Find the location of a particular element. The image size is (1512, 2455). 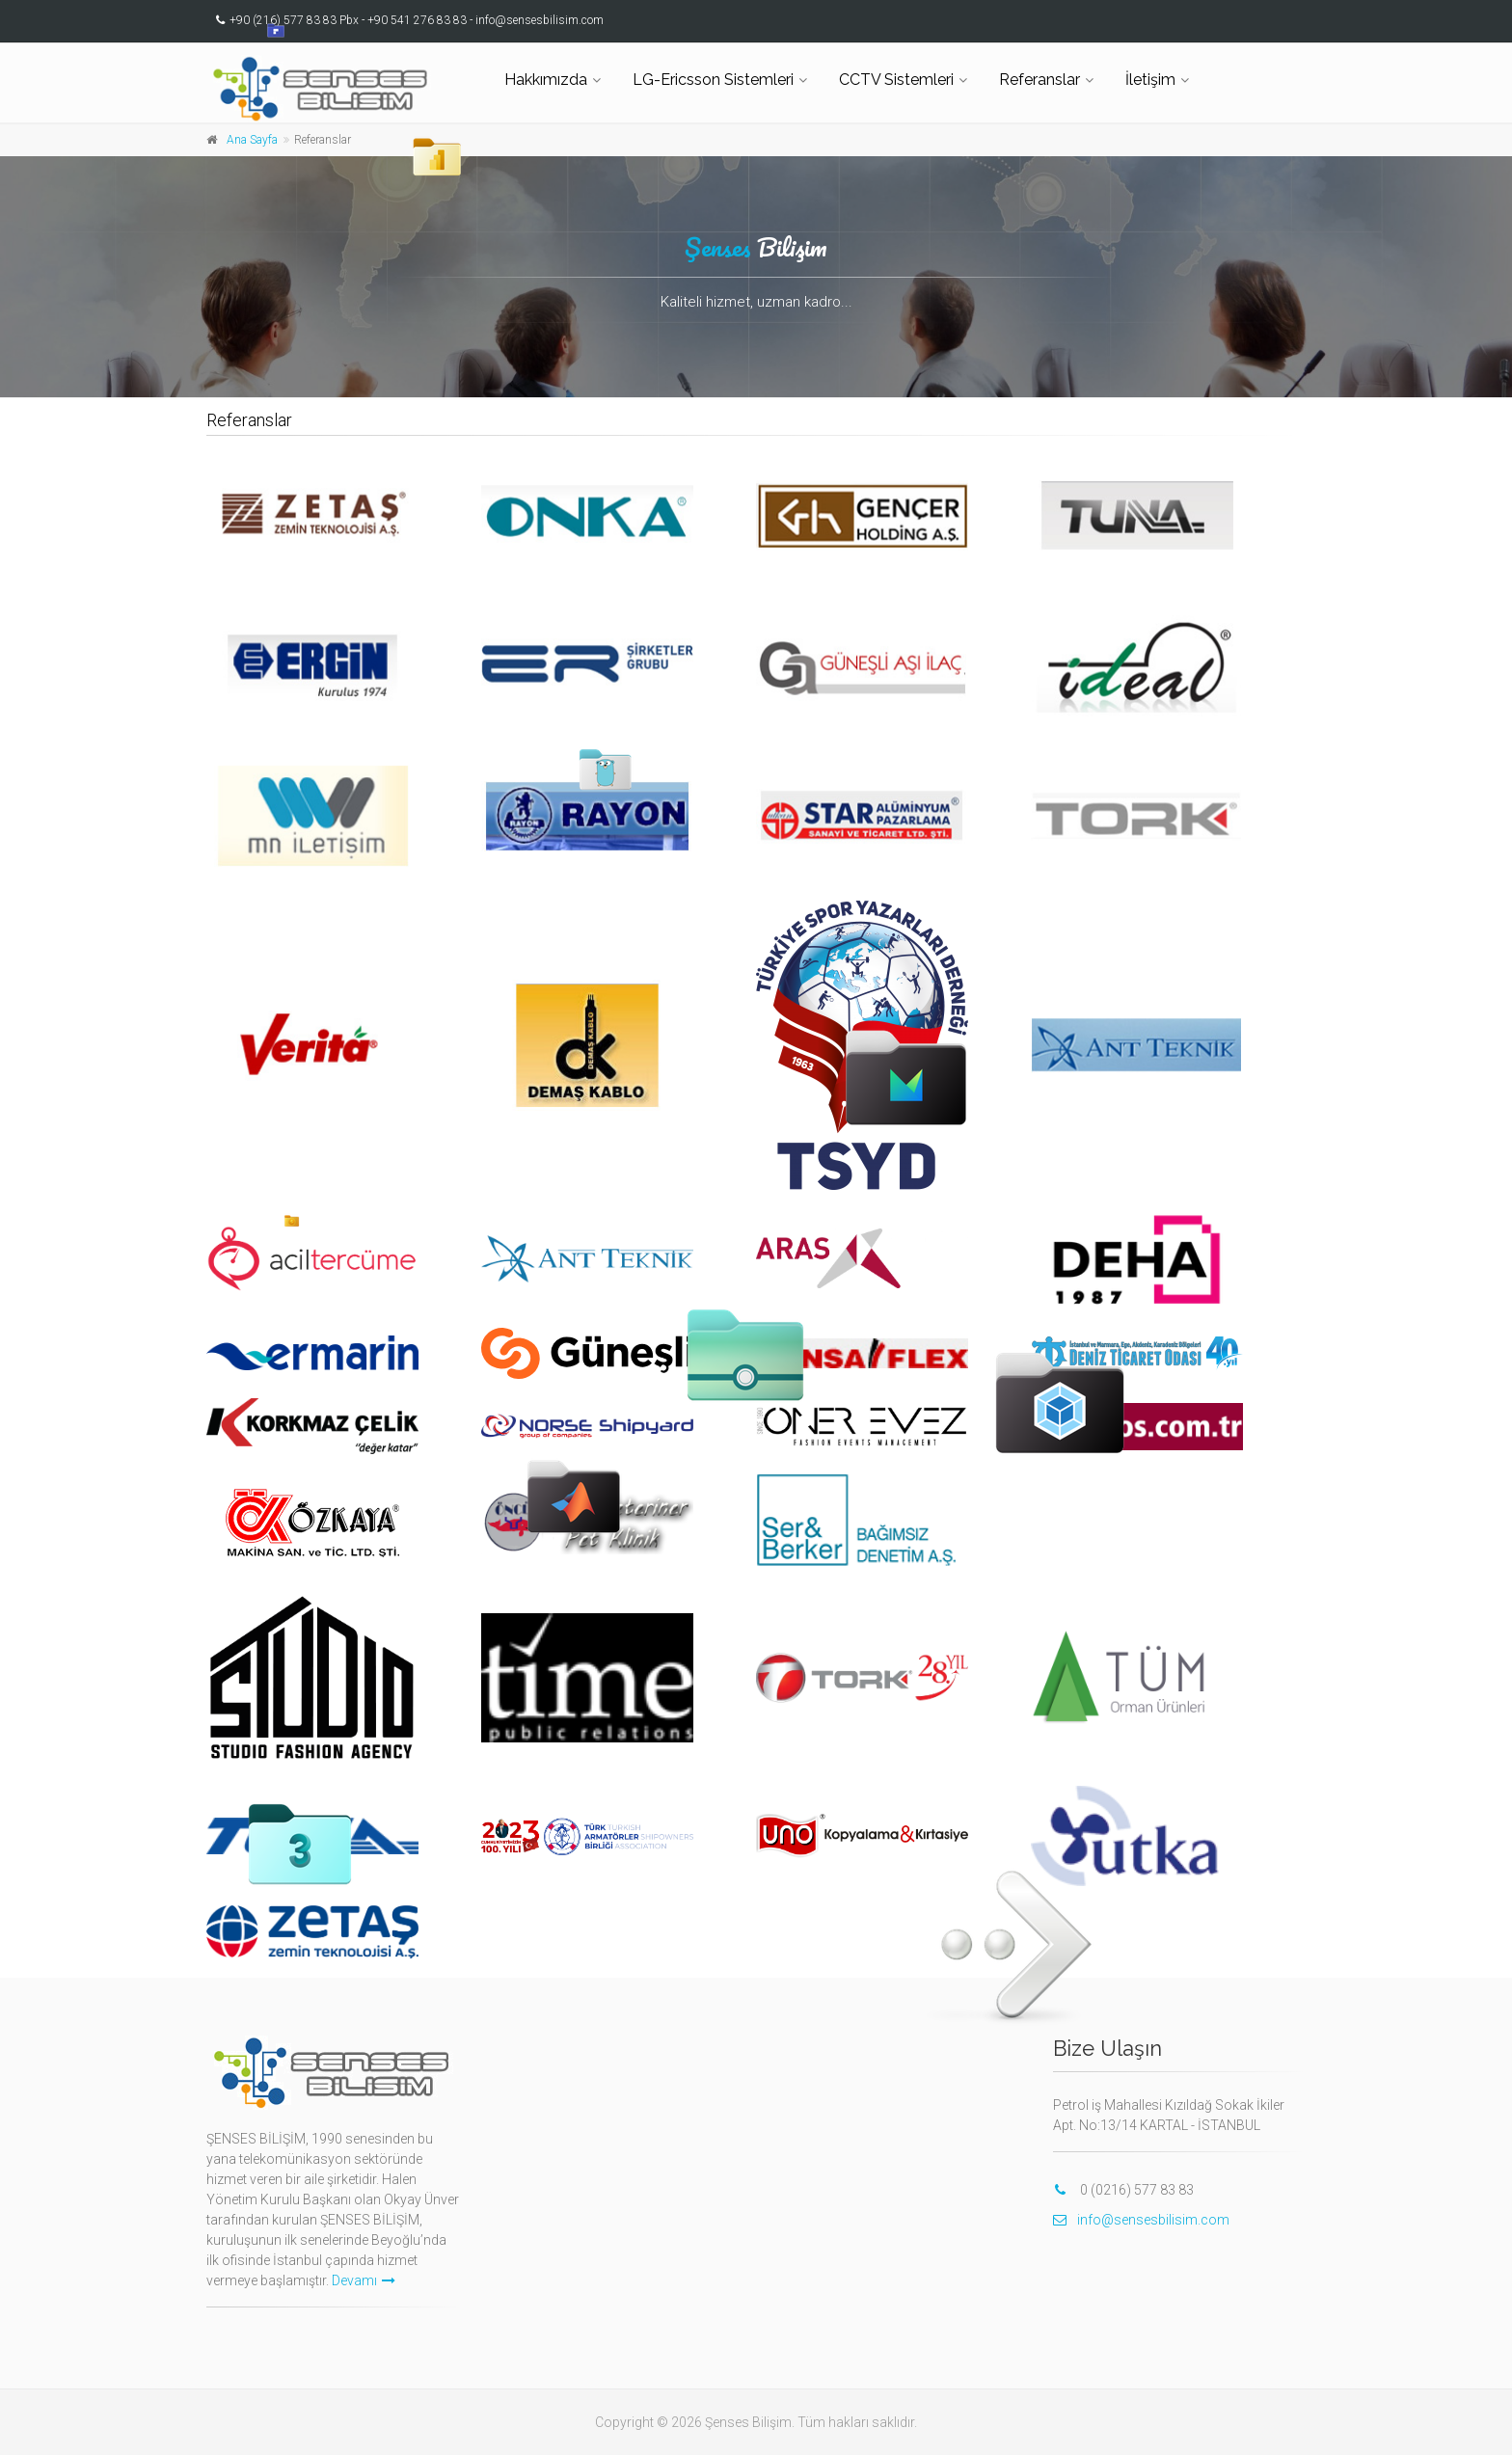

open folder containing Go programming files is located at coordinates (605, 770).